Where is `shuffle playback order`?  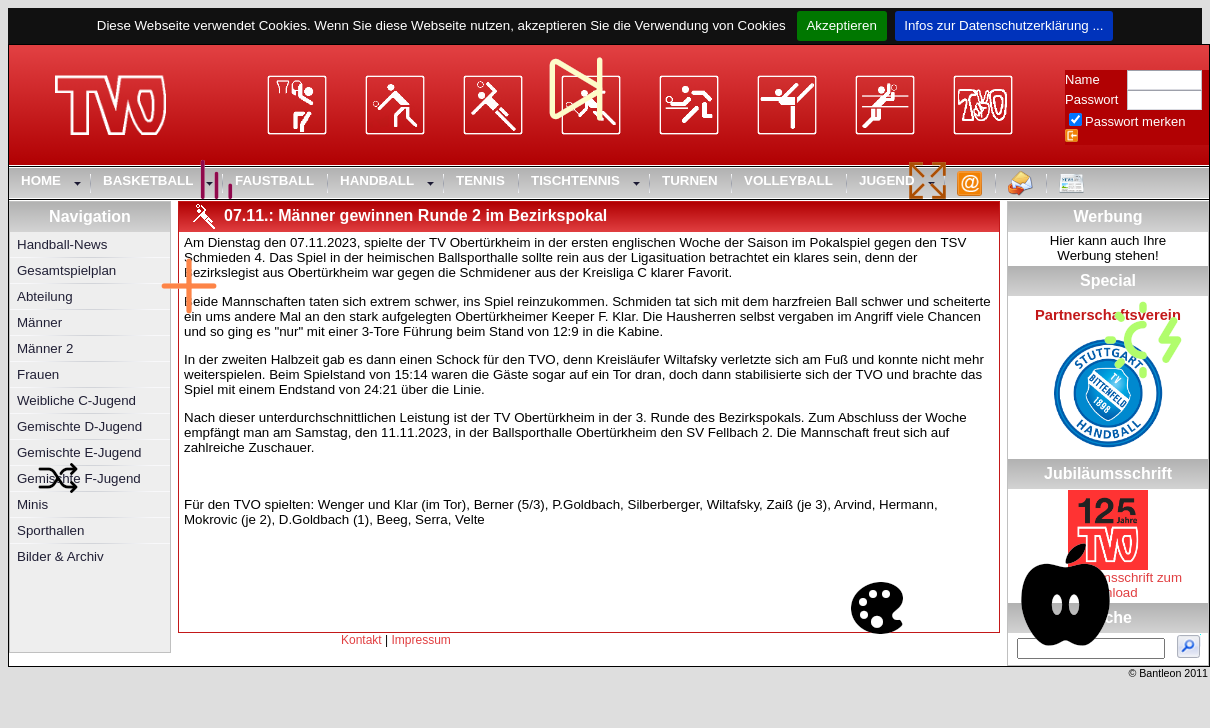 shuffle playback order is located at coordinates (58, 478).